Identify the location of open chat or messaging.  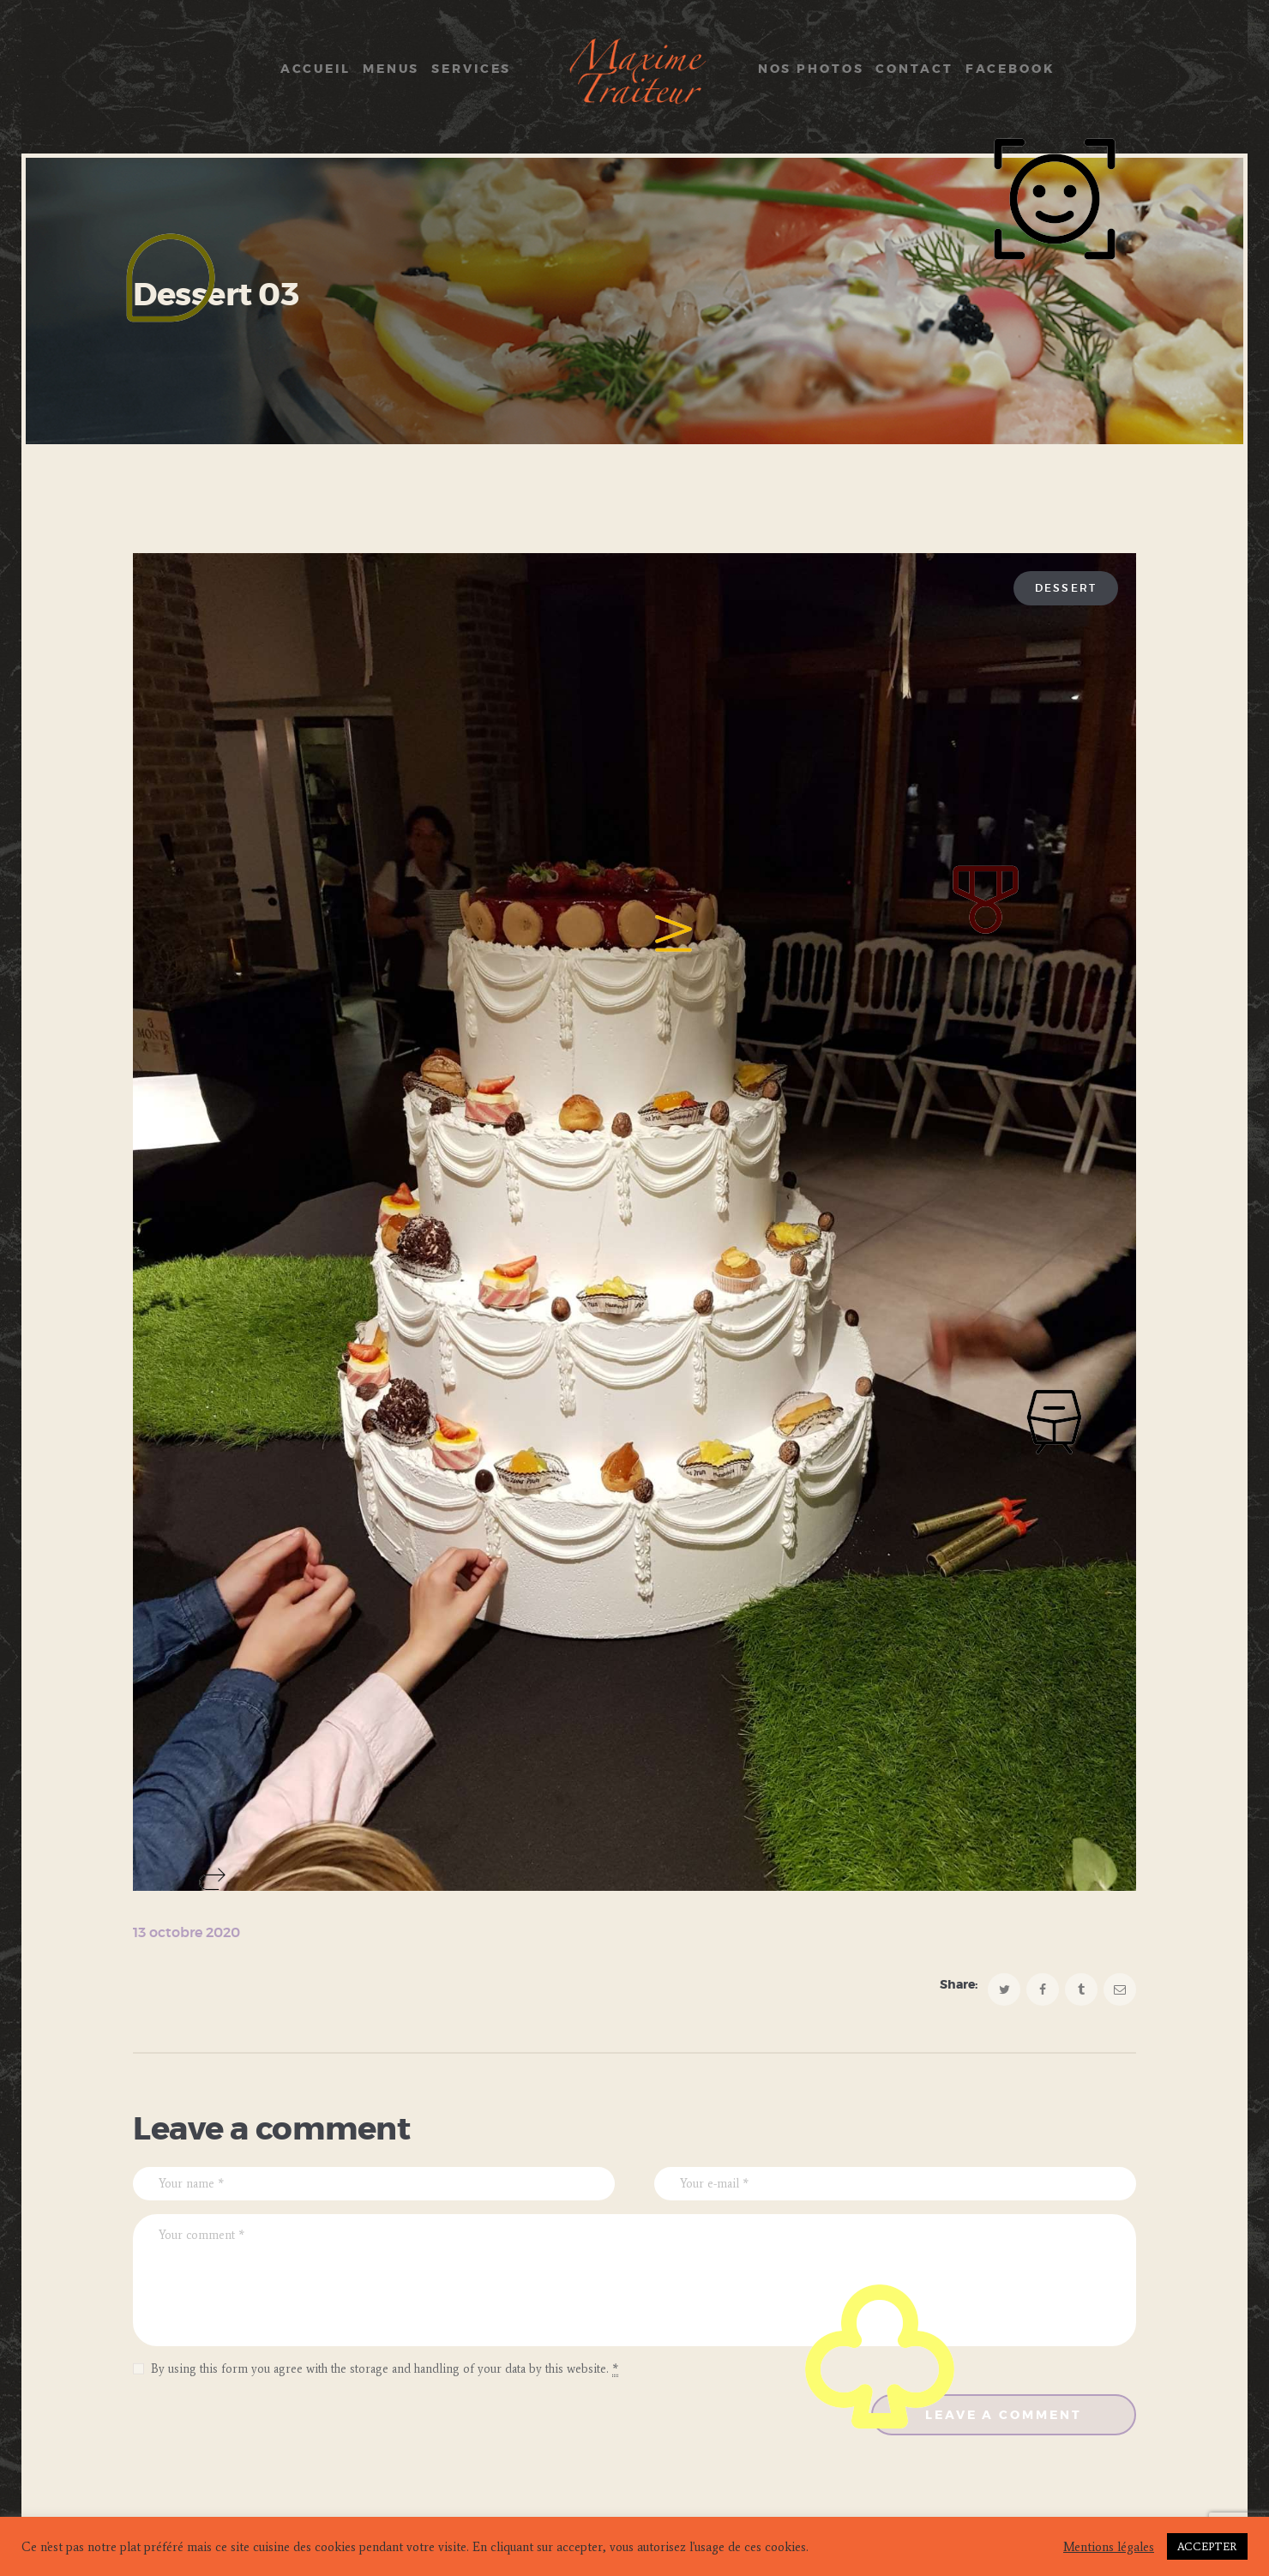
(169, 280).